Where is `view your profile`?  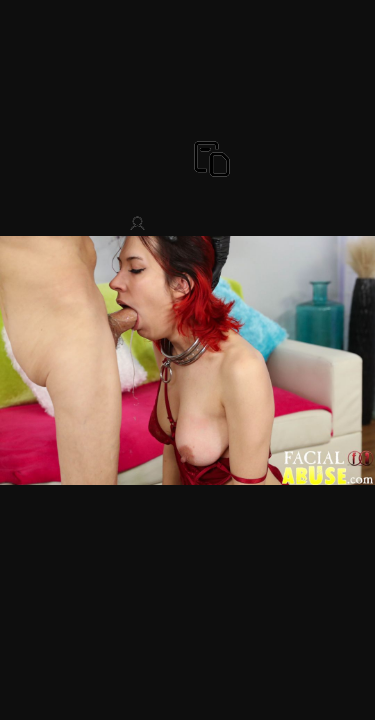 view your profile is located at coordinates (137, 223).